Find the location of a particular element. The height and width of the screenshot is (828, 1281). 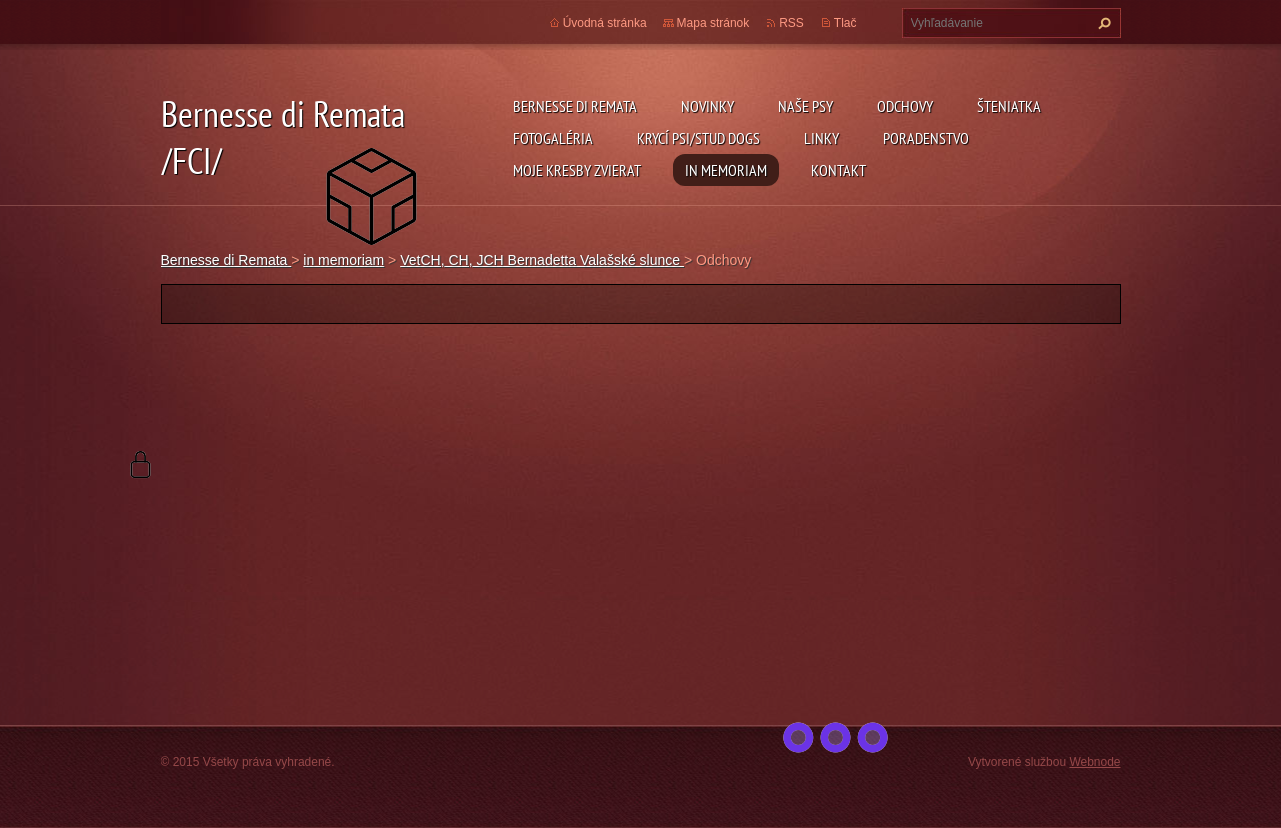

open more options menu is located at coordinates (835, 737).